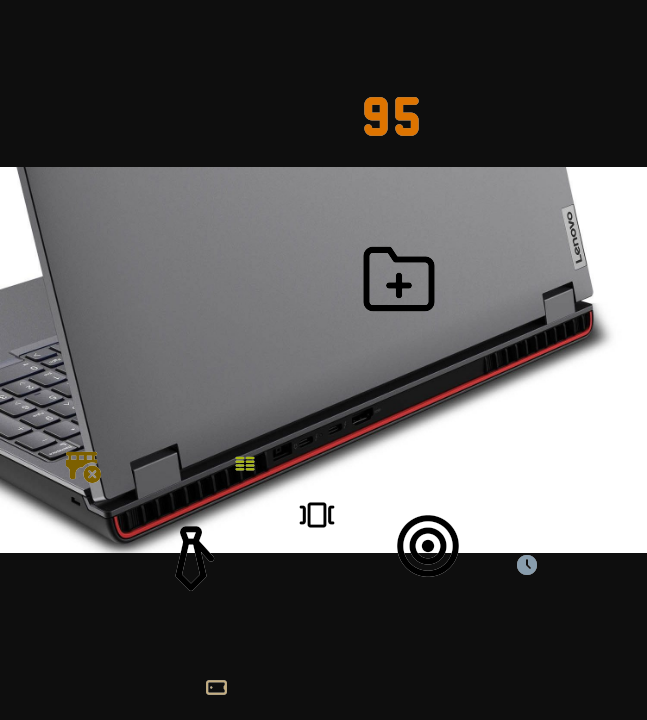 The height and width of the screenshot is (720, 647). I want to click on switch to multi-column text layout, so click(245, 464).